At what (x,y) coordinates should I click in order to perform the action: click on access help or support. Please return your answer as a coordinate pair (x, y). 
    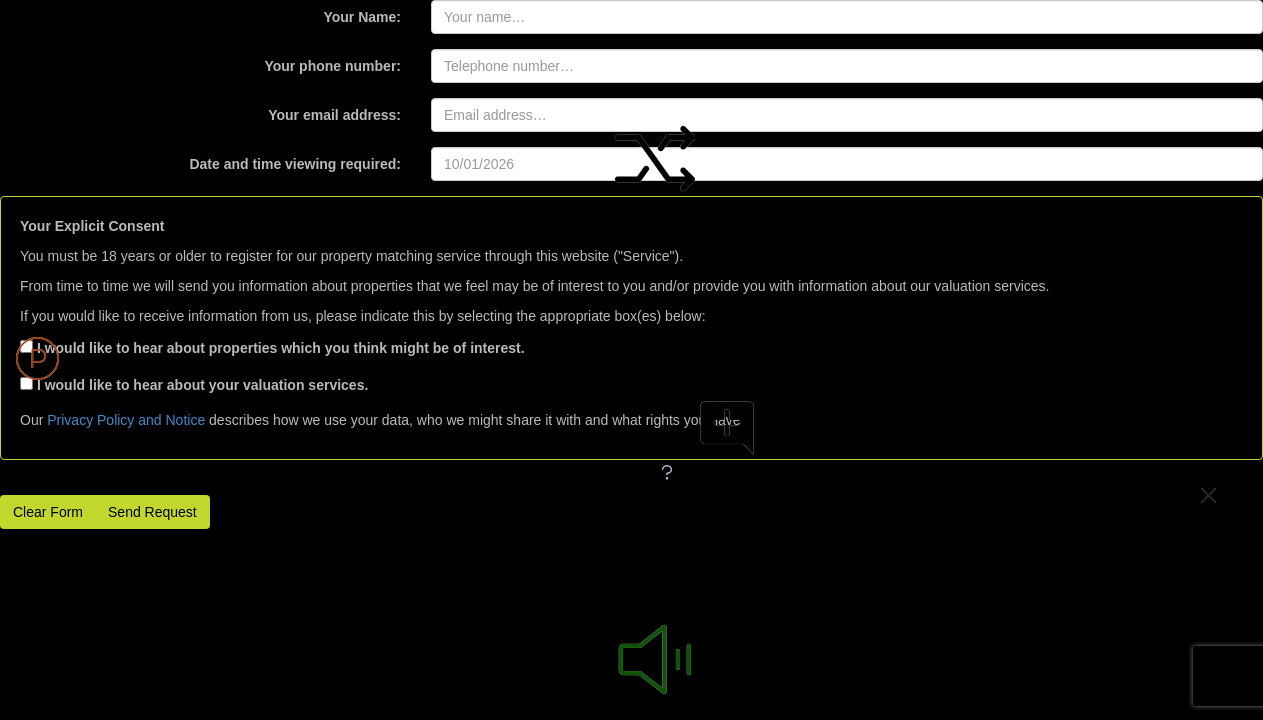
    Looking at the image, I should click on (667, 472).